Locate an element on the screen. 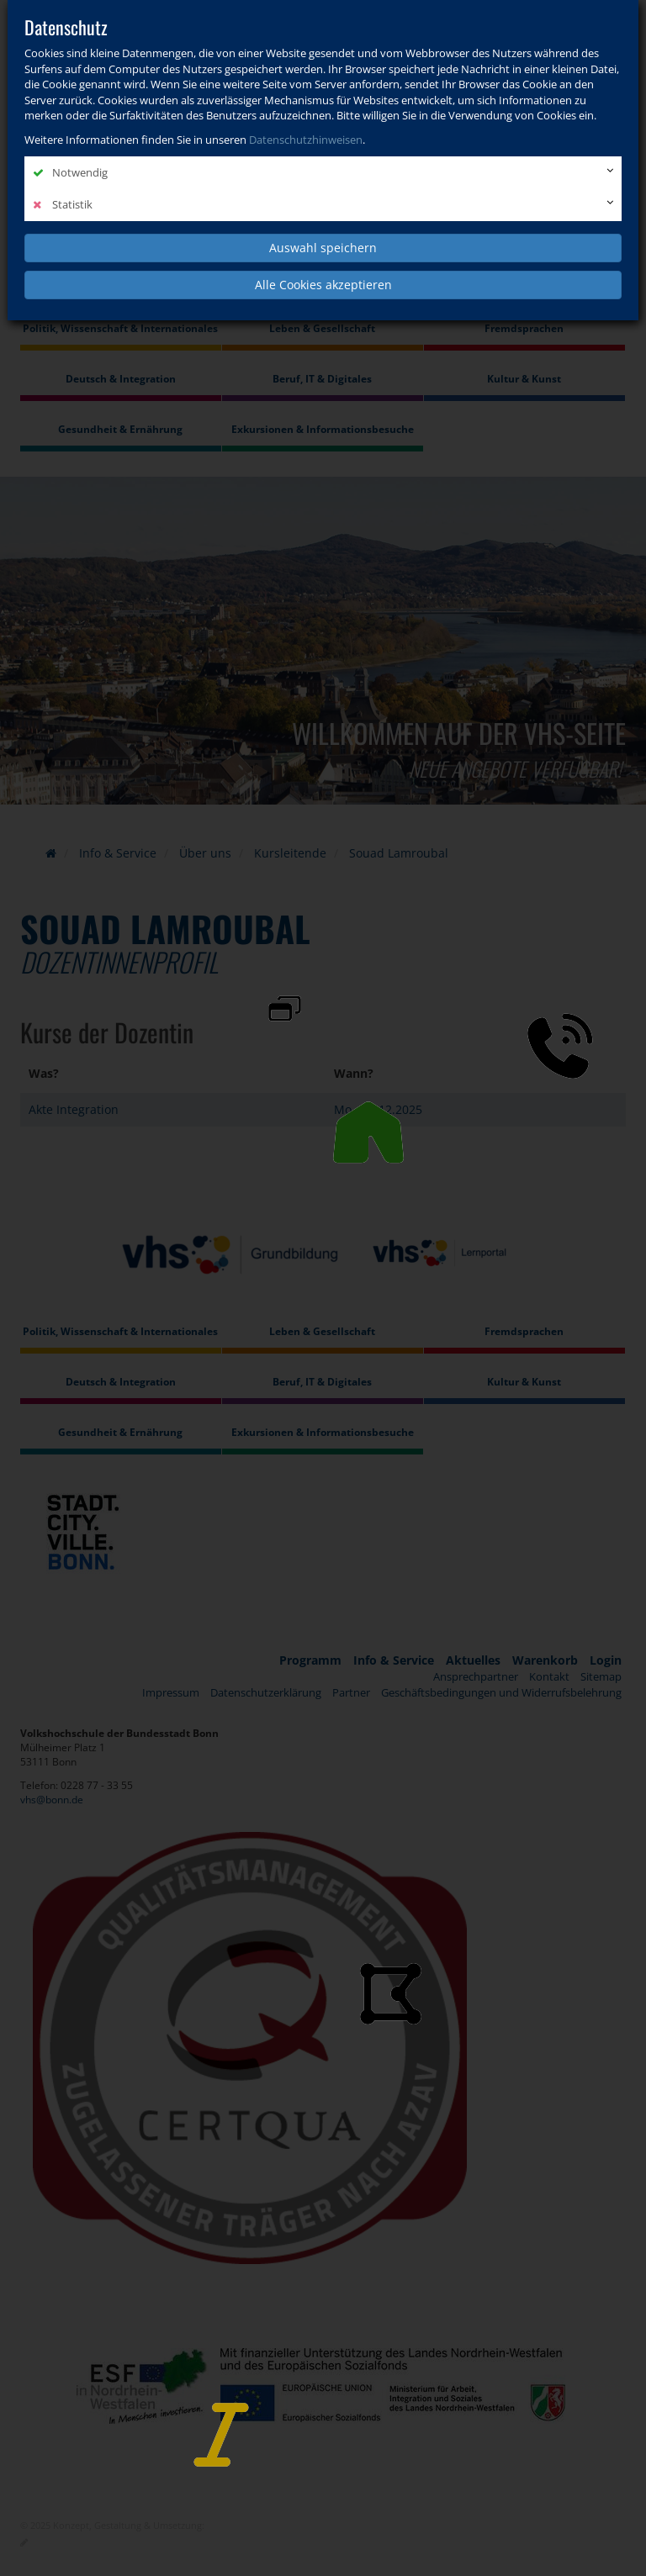 The width and height of the screenshot is (646, 2576). draw a custom polygon shape is located at coordinates (390, 1993).